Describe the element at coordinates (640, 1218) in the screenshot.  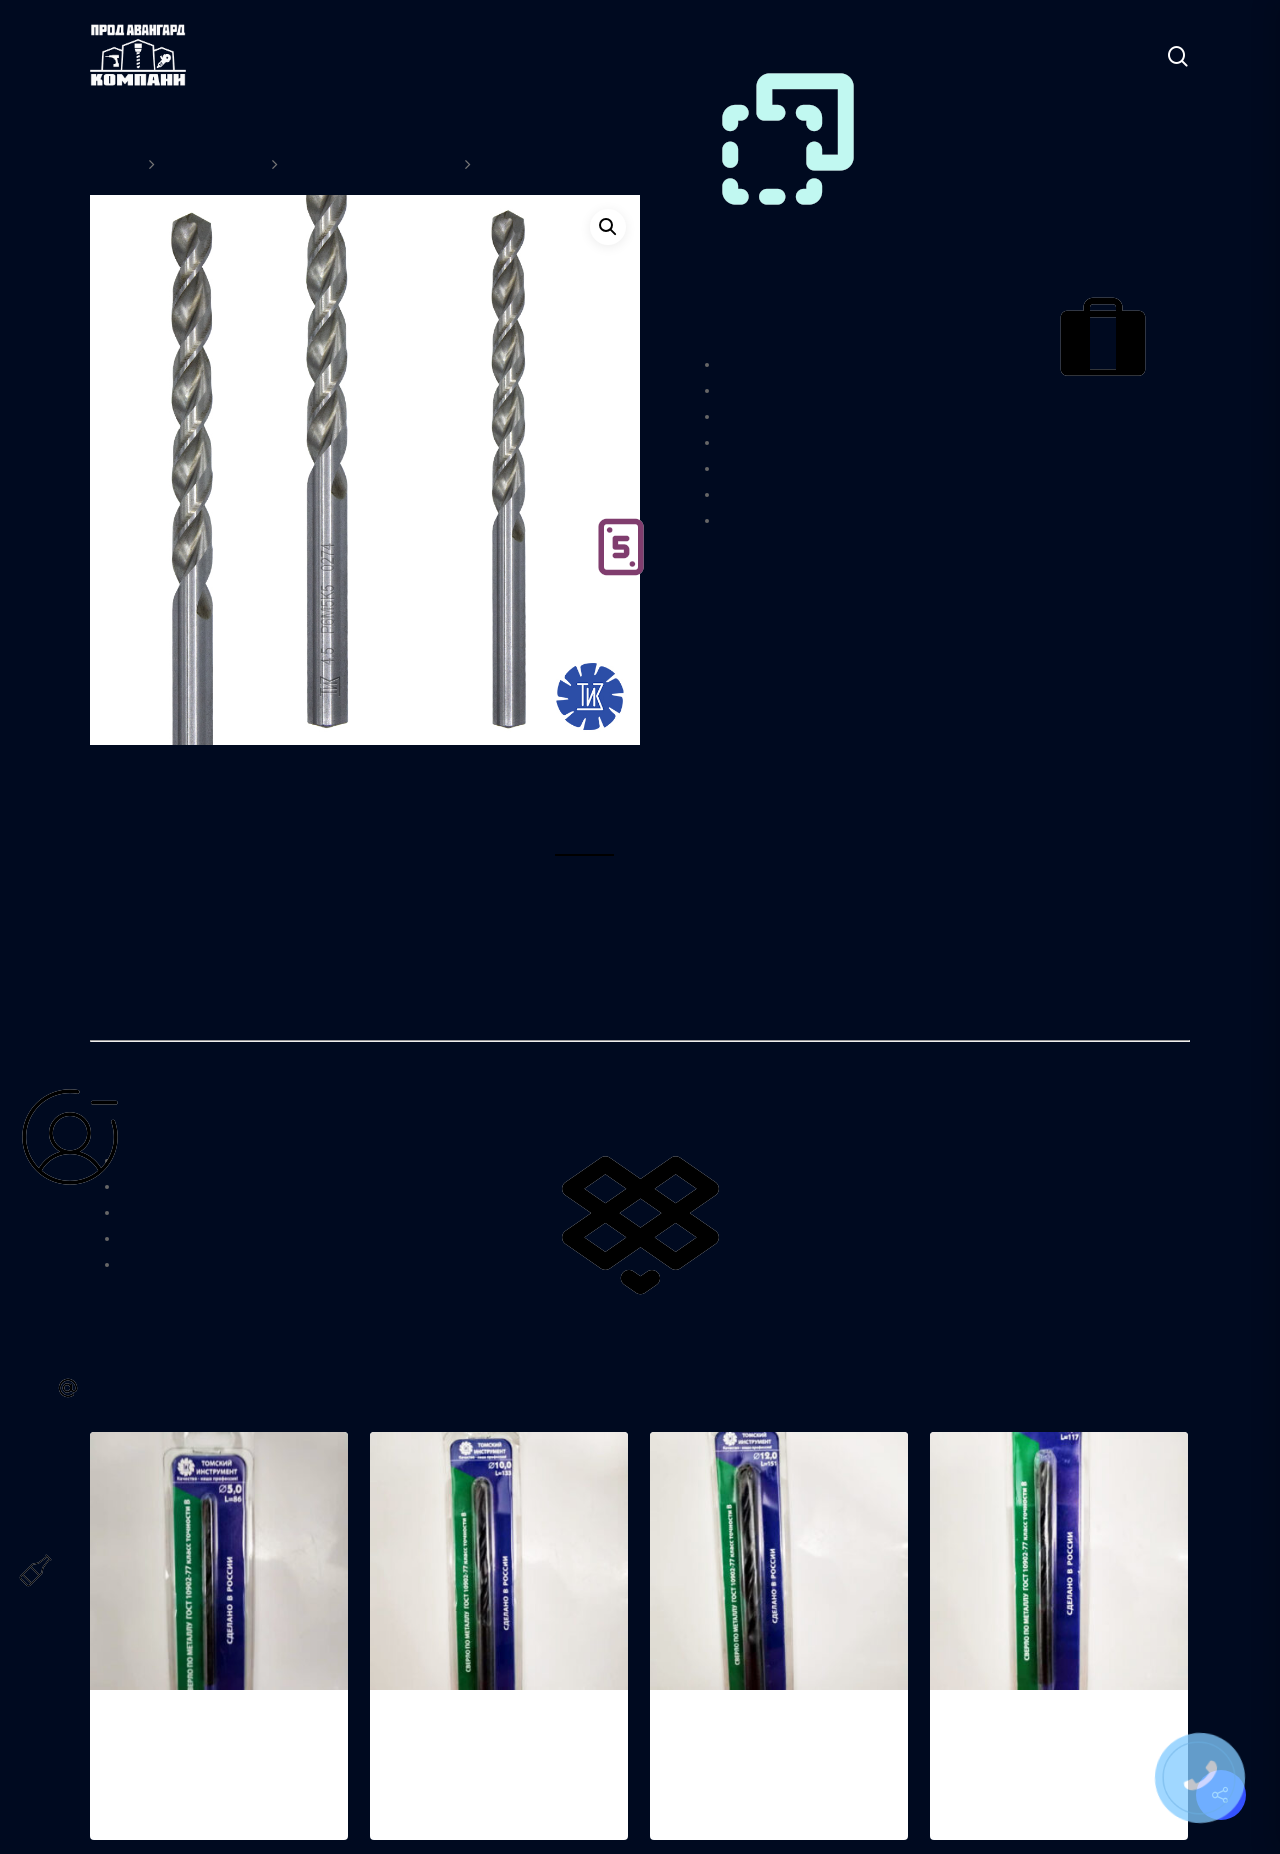
I see `open dropbox cloud storage` at that location.